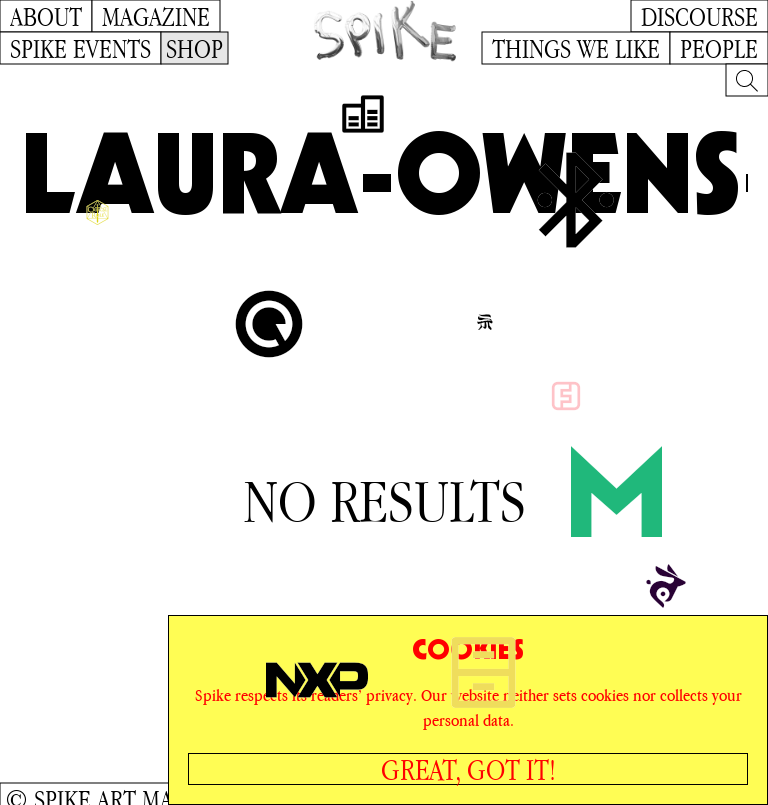  Describe the element at coordinates (616, 491) in the screenshot. I see `Monster Energy brand logo` at that location.